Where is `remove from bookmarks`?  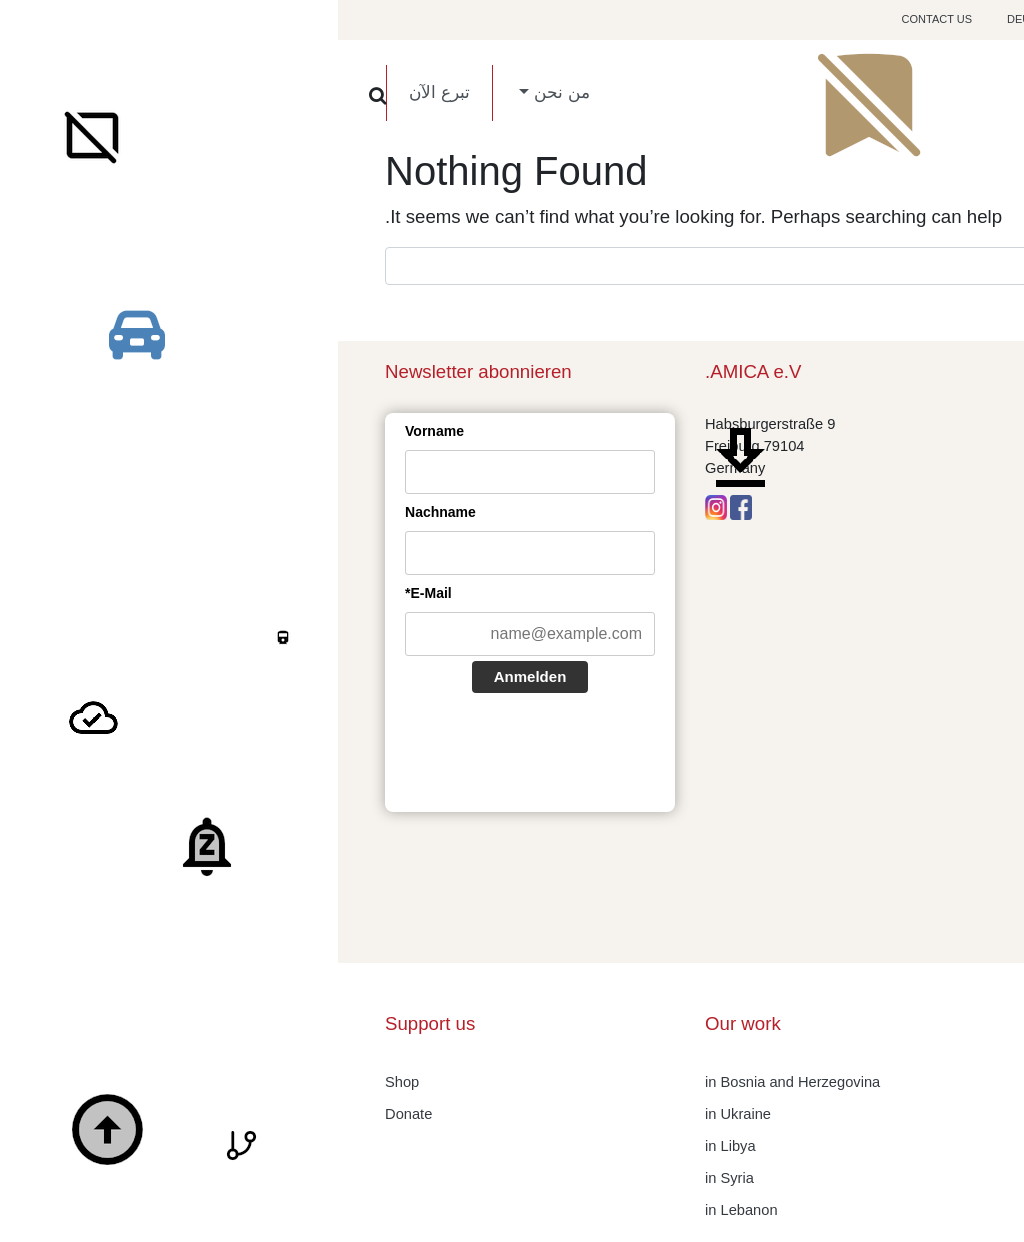 remove from bookmarks is located at coordinates (869, 105).